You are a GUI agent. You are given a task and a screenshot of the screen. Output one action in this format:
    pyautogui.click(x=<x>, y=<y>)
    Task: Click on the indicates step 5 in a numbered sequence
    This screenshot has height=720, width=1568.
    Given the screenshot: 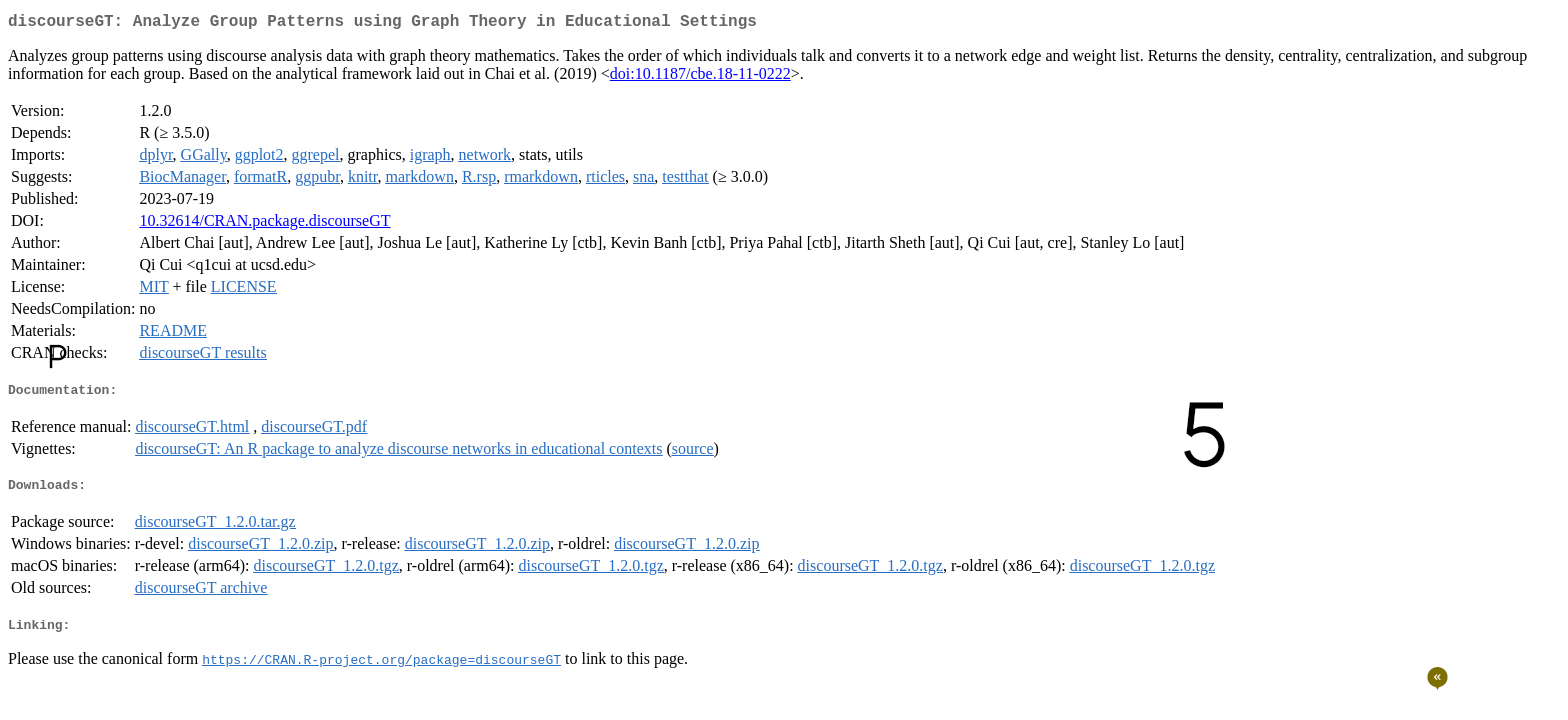 What is the action you would take?
    pyautogui.click(x=1204, y=434)
    